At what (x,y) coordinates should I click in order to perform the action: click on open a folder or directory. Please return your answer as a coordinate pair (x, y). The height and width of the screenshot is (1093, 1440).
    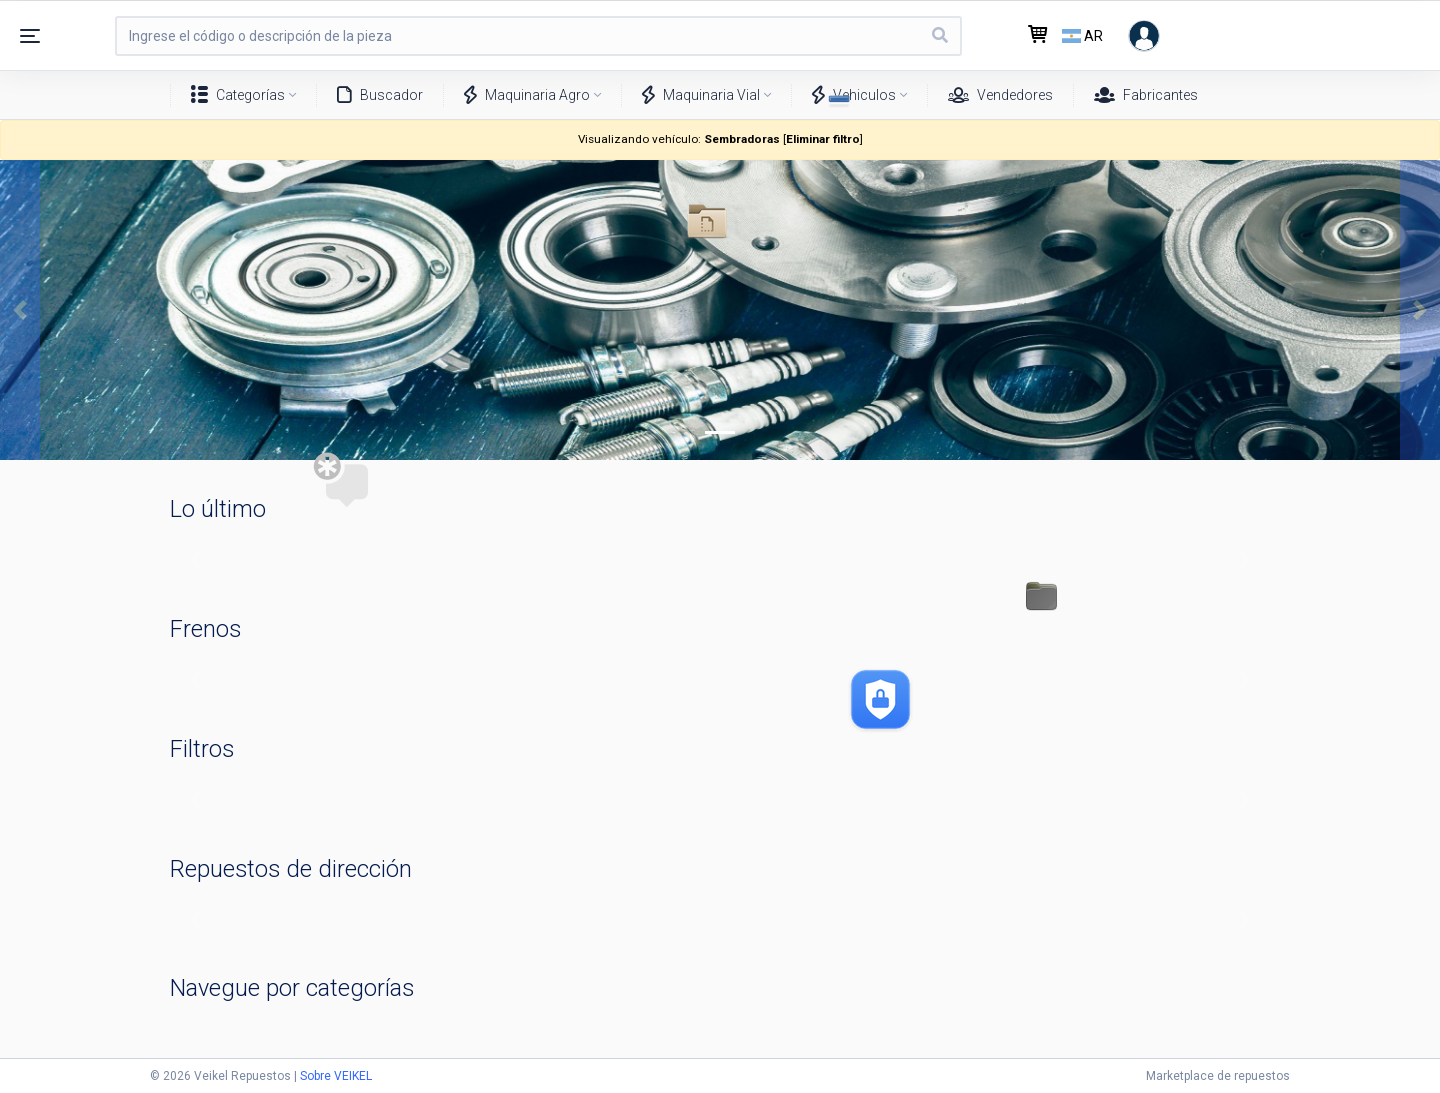
    Looking at the image, I should click on (1041, 595).